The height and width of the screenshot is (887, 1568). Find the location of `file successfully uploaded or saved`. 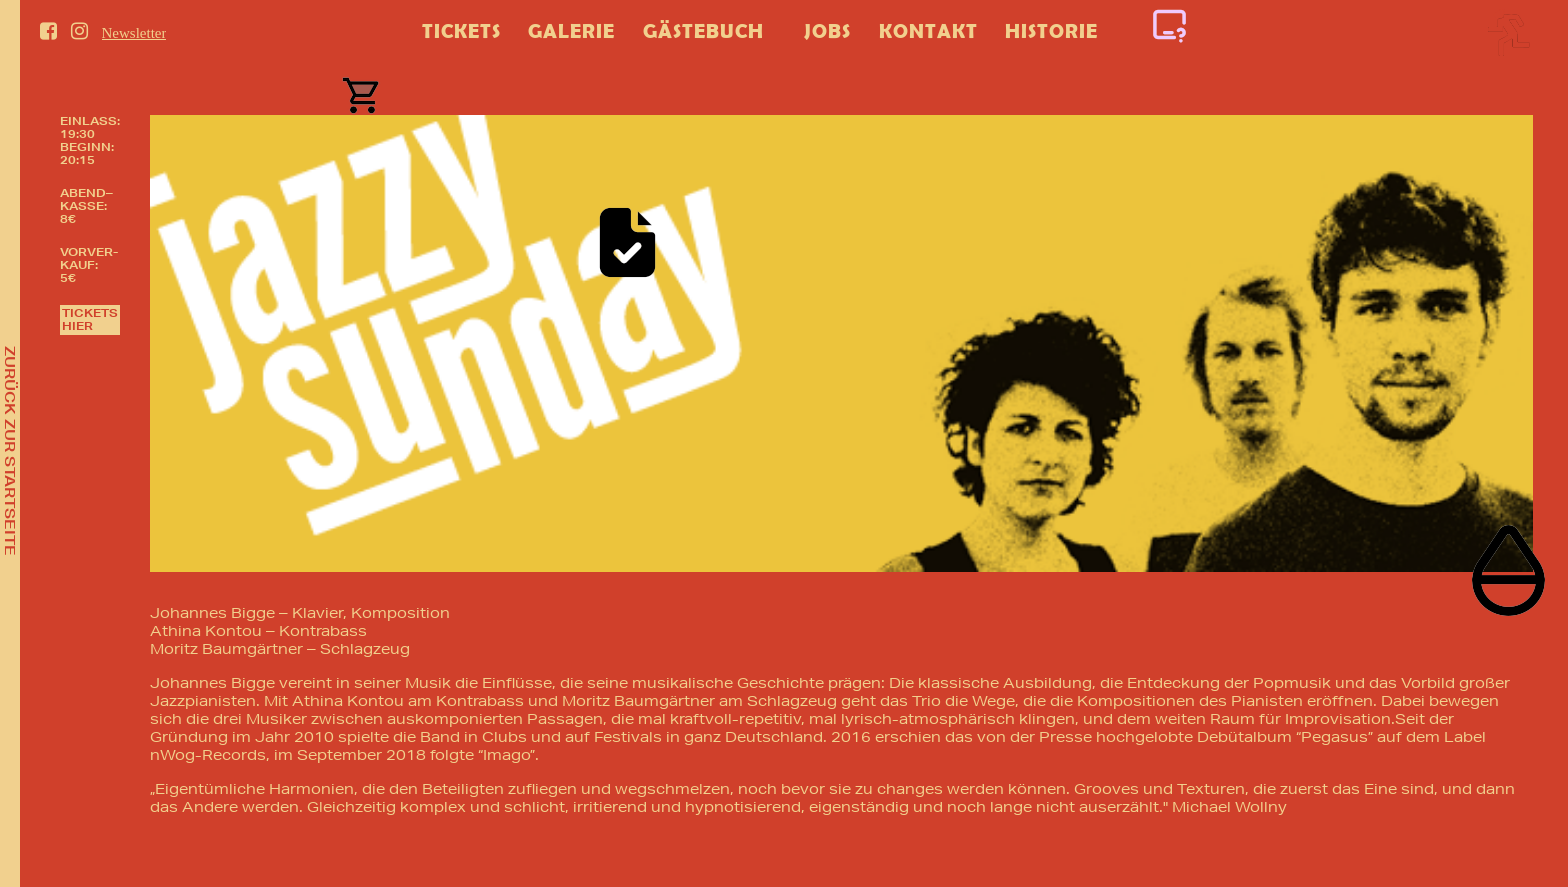

file successfully uploaded or saved is located at coordinates (627, 242).